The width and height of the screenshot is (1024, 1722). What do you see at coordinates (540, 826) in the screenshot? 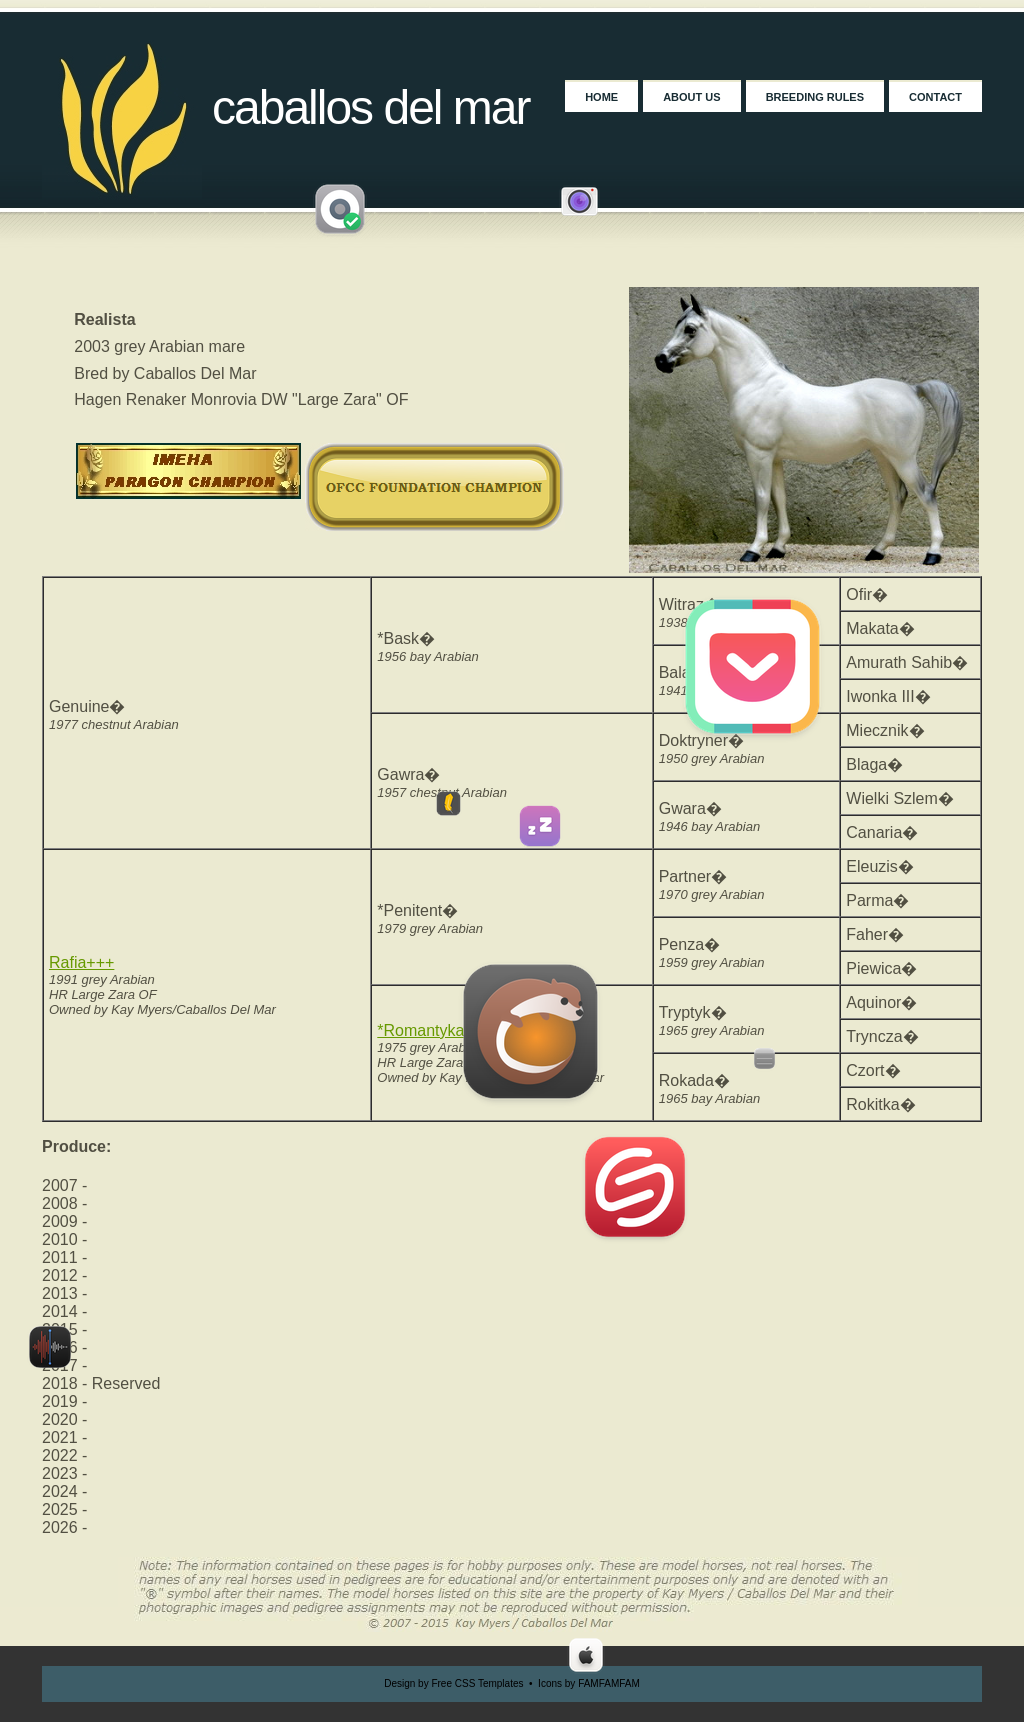
I see `put your mac into hibernate or sleep mode` at bounding box center [540, 826].